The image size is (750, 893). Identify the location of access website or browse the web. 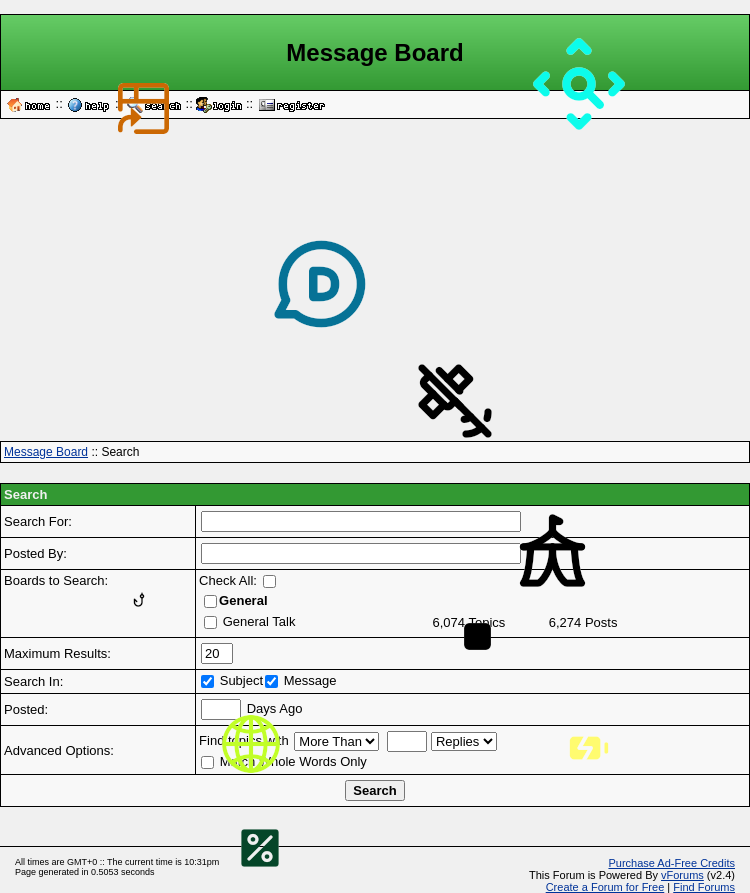
(251, 744).